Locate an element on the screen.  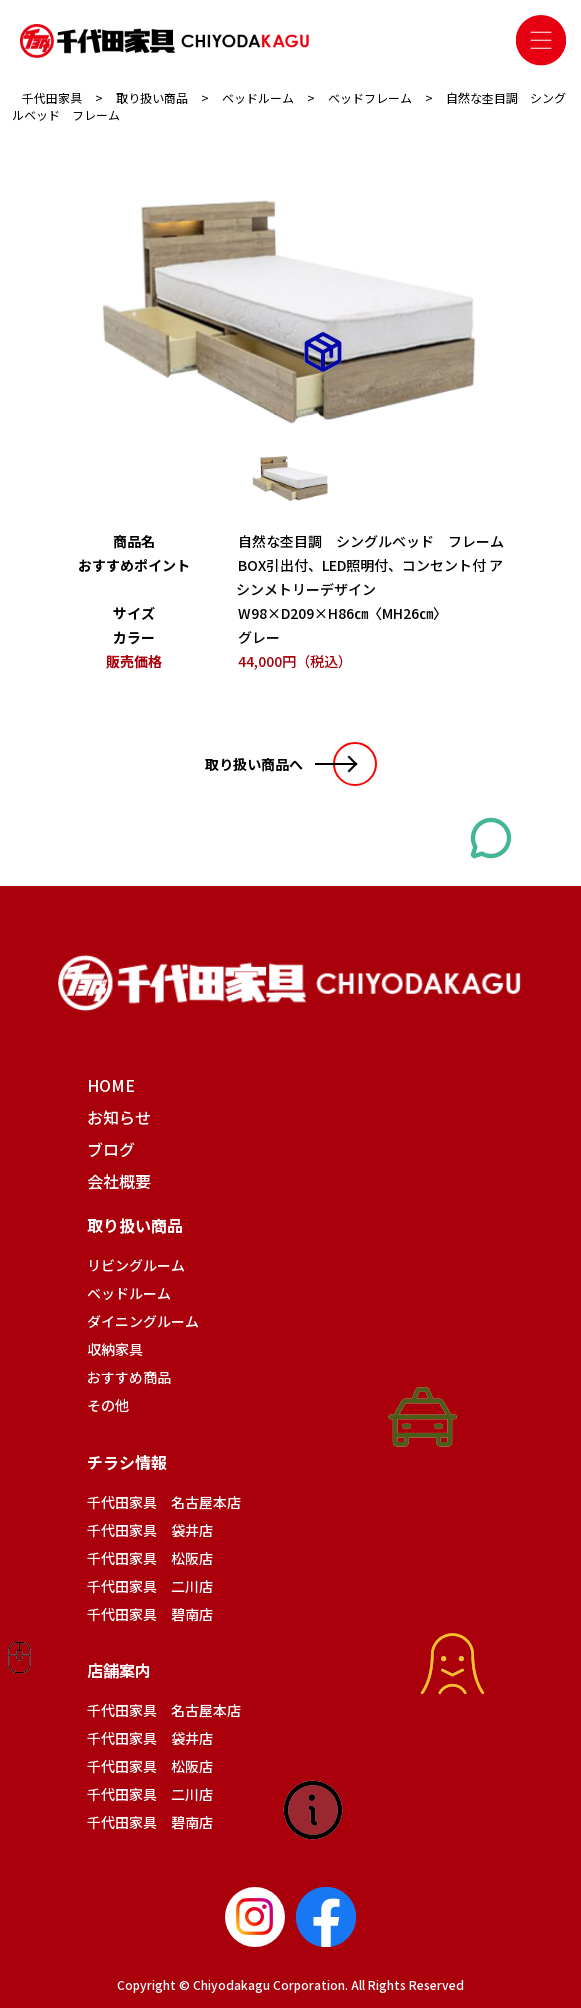
indicates middle mouse button click action is located at coordinates (19, 1657).